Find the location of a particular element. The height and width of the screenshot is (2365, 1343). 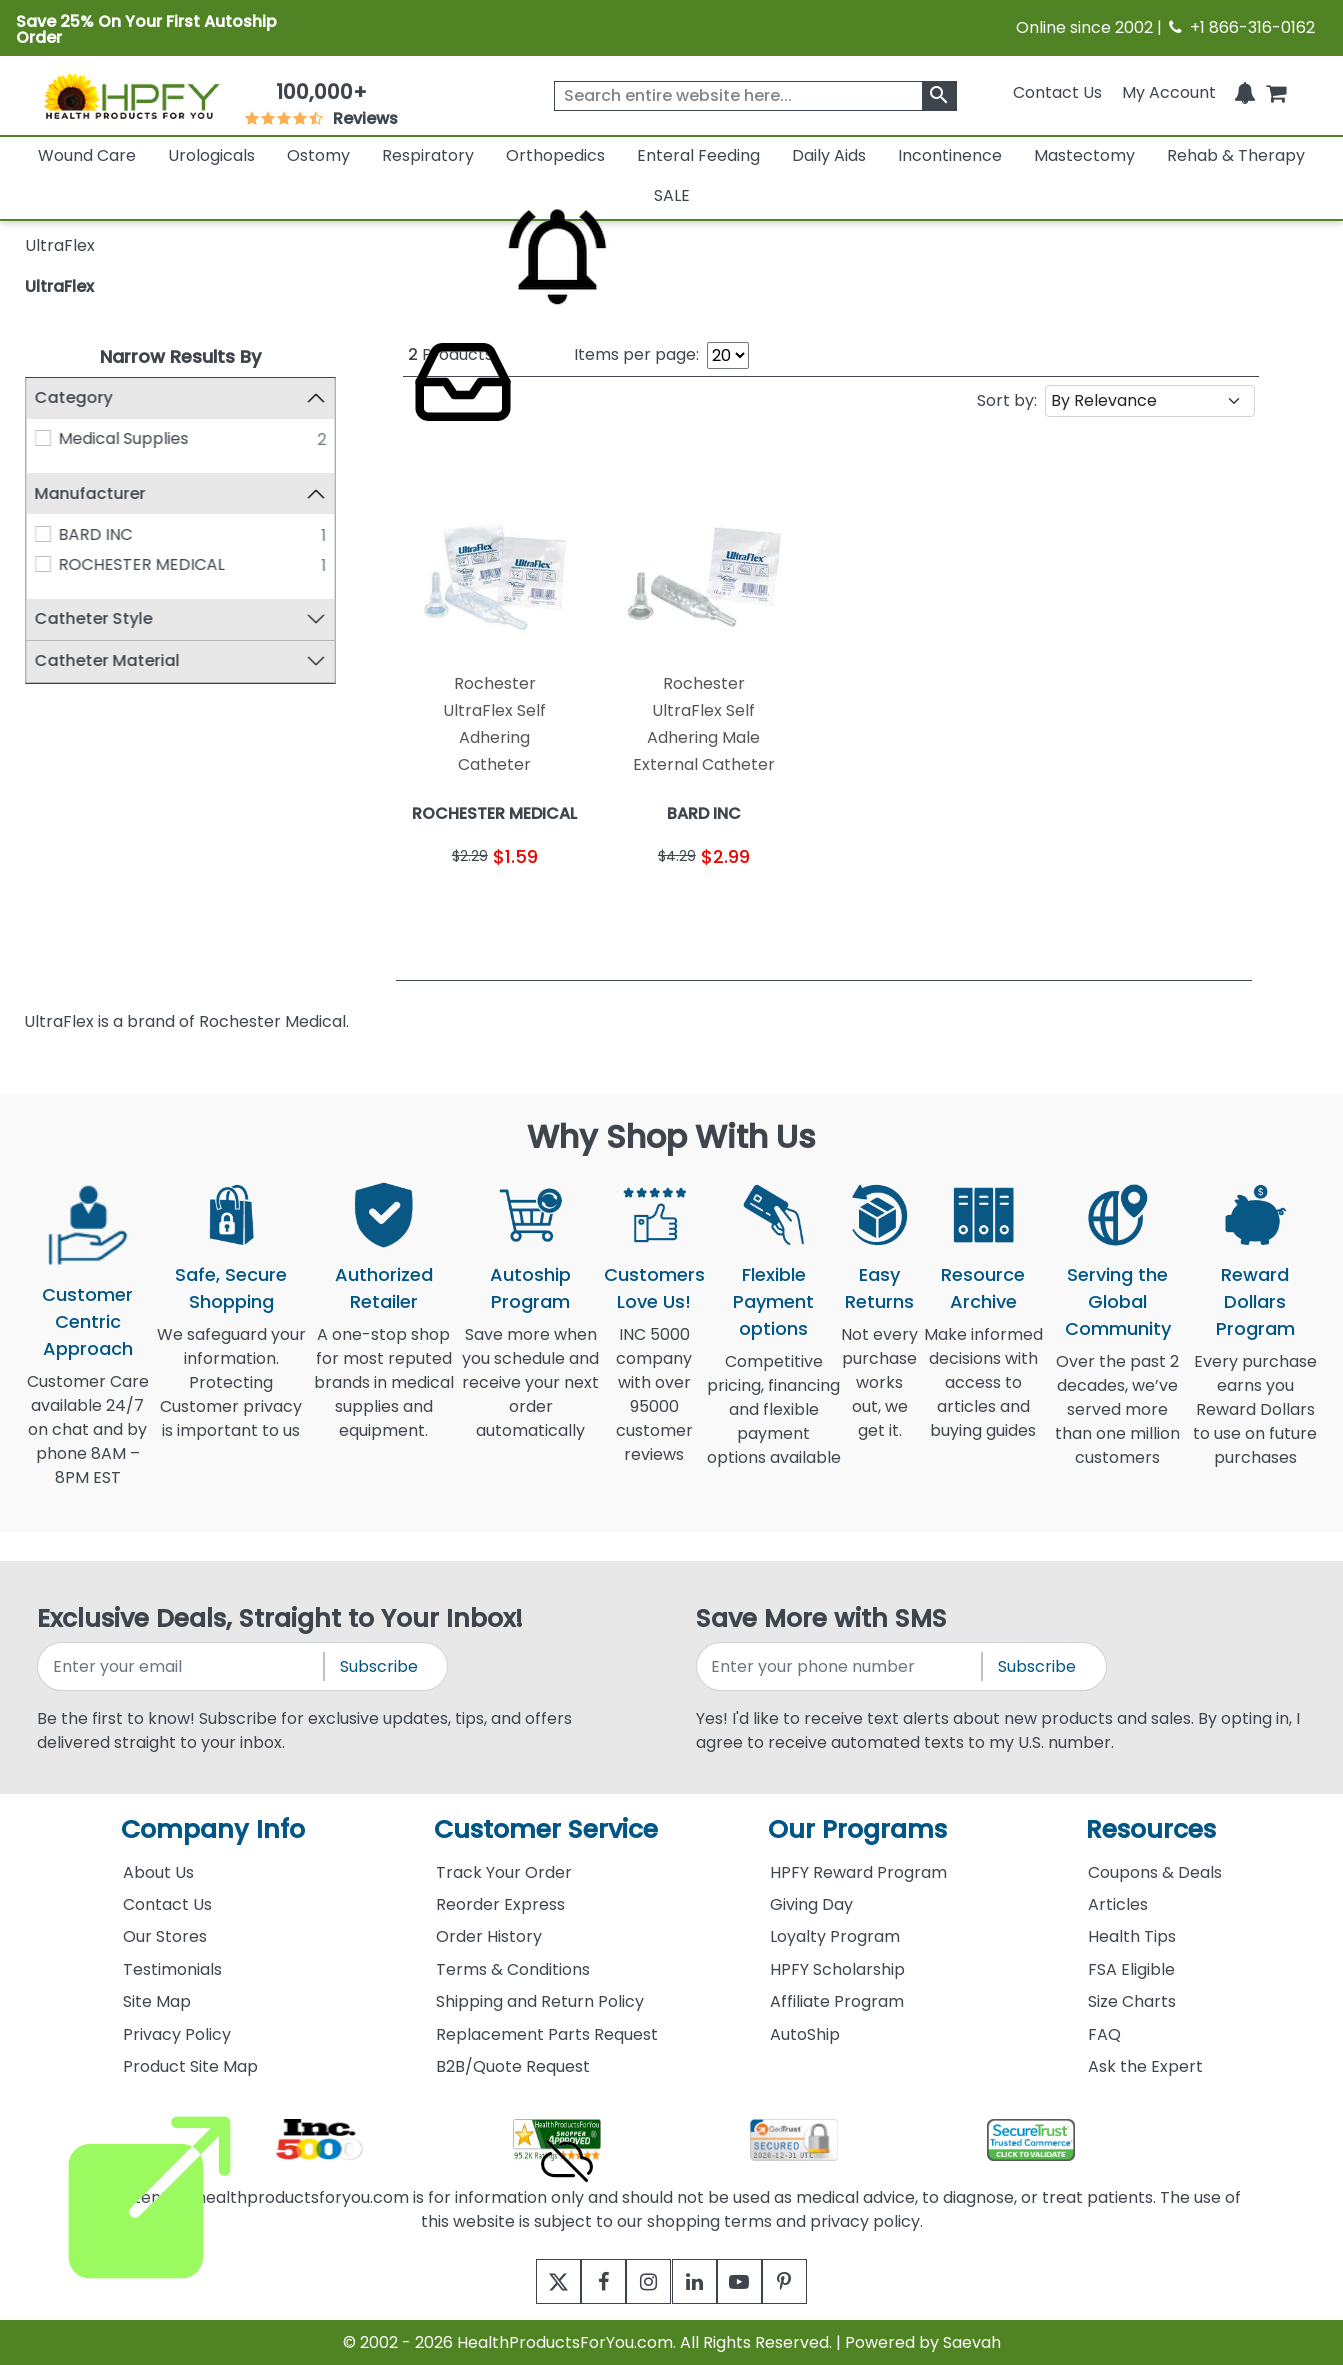

indicates cloud storage is unavailable is located at coordinates (567, 2161).